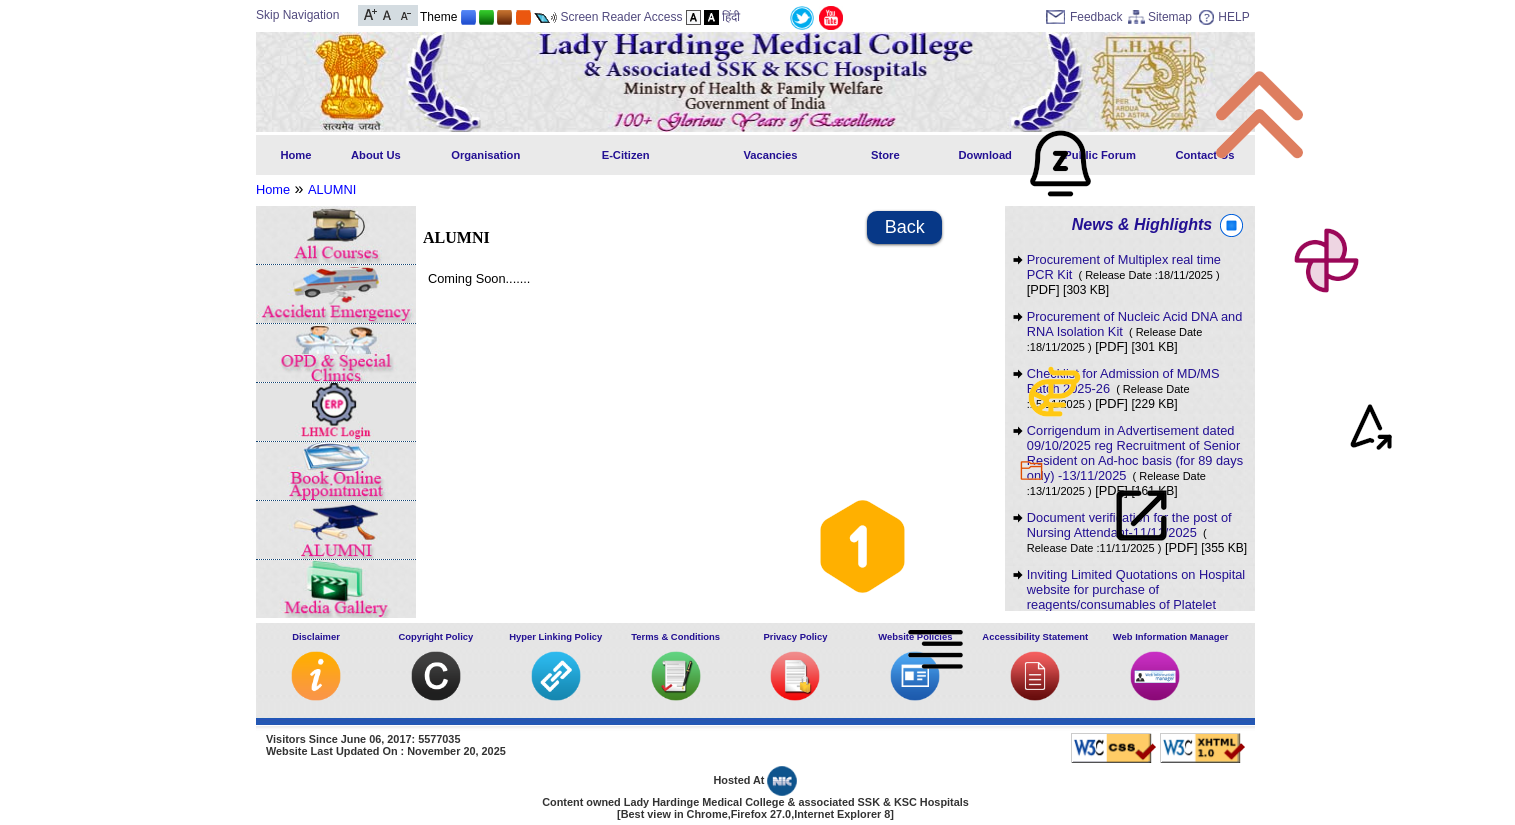 This screenshot has width=1515, height=825. Describe the element at coordinates (1141, 515) in the screenshot. I see `open link in new window or tab` at that location.